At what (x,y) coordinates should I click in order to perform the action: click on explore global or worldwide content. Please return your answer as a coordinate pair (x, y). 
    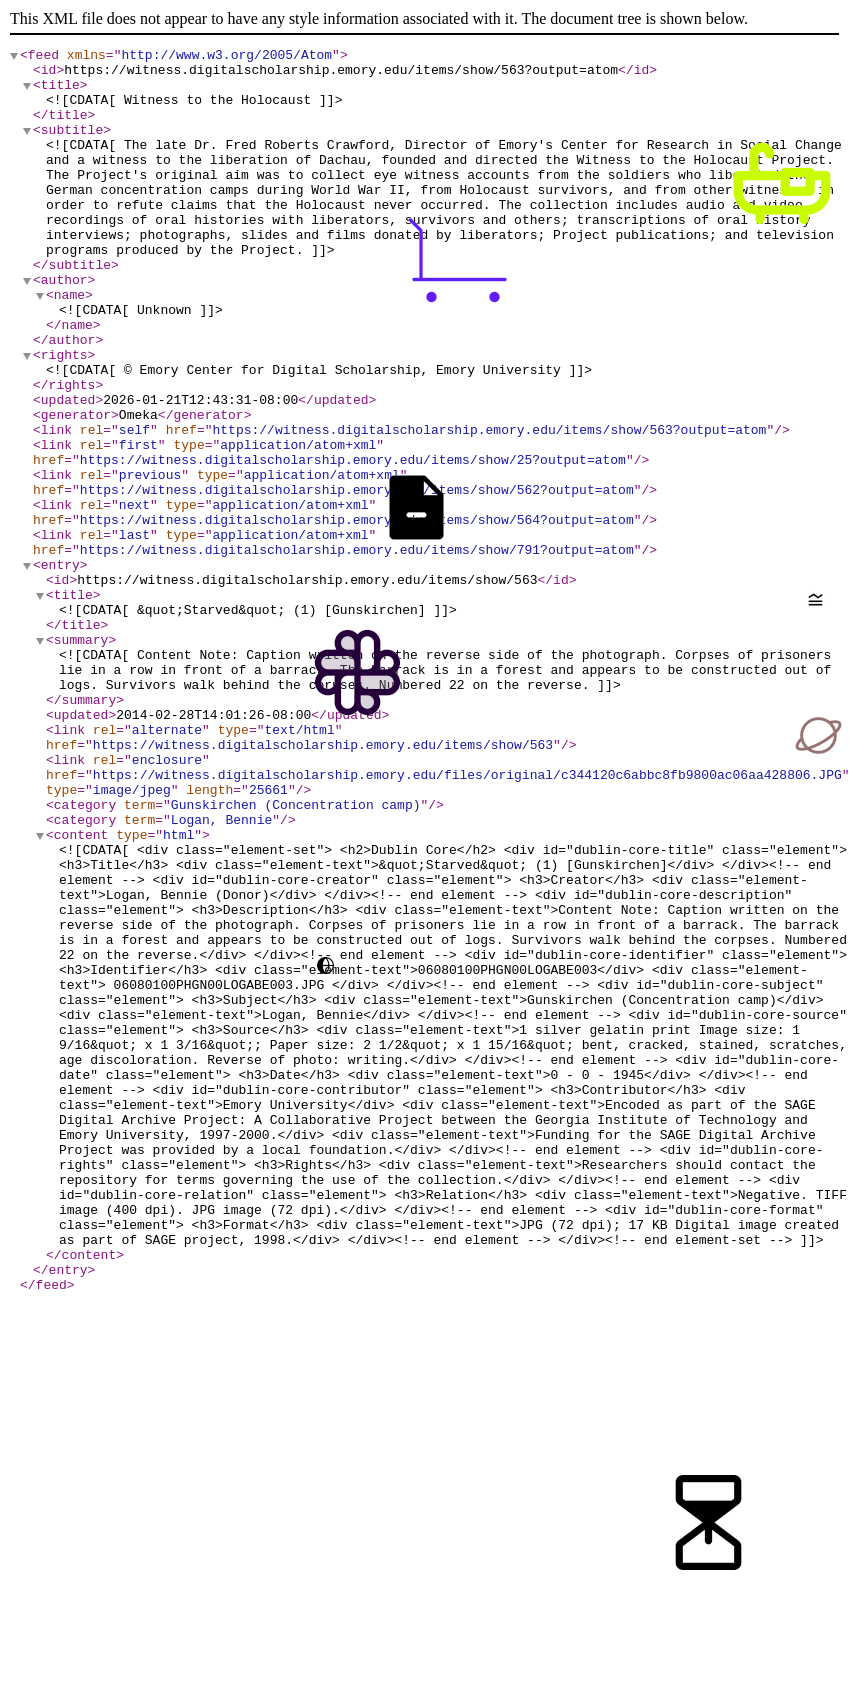
    Looking at the image, I should click on (818, 735).